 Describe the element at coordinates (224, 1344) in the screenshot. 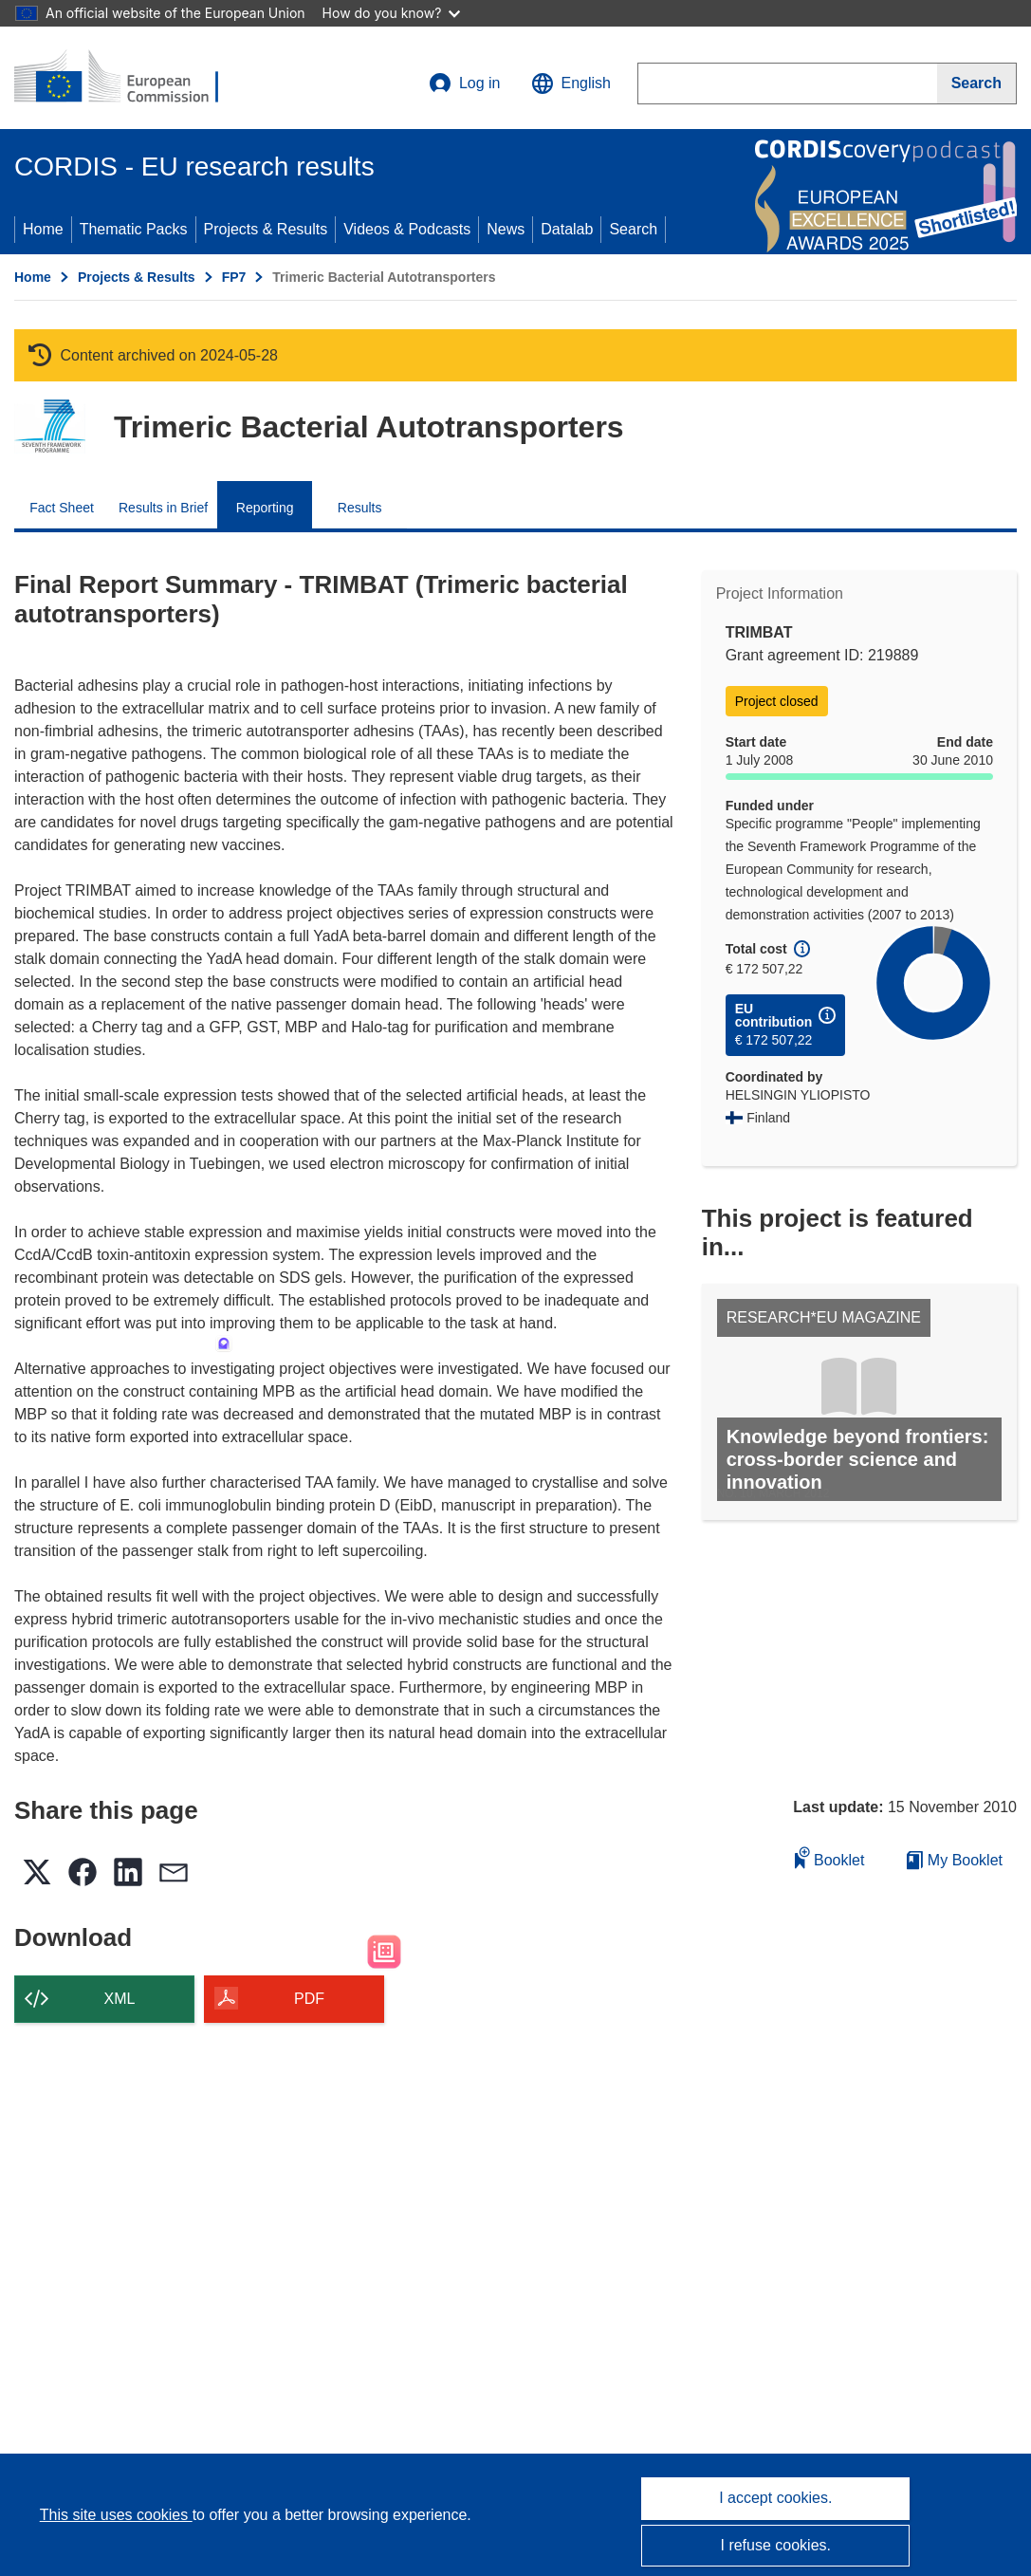

I see `open Proton Mail Bridge app` at that location.